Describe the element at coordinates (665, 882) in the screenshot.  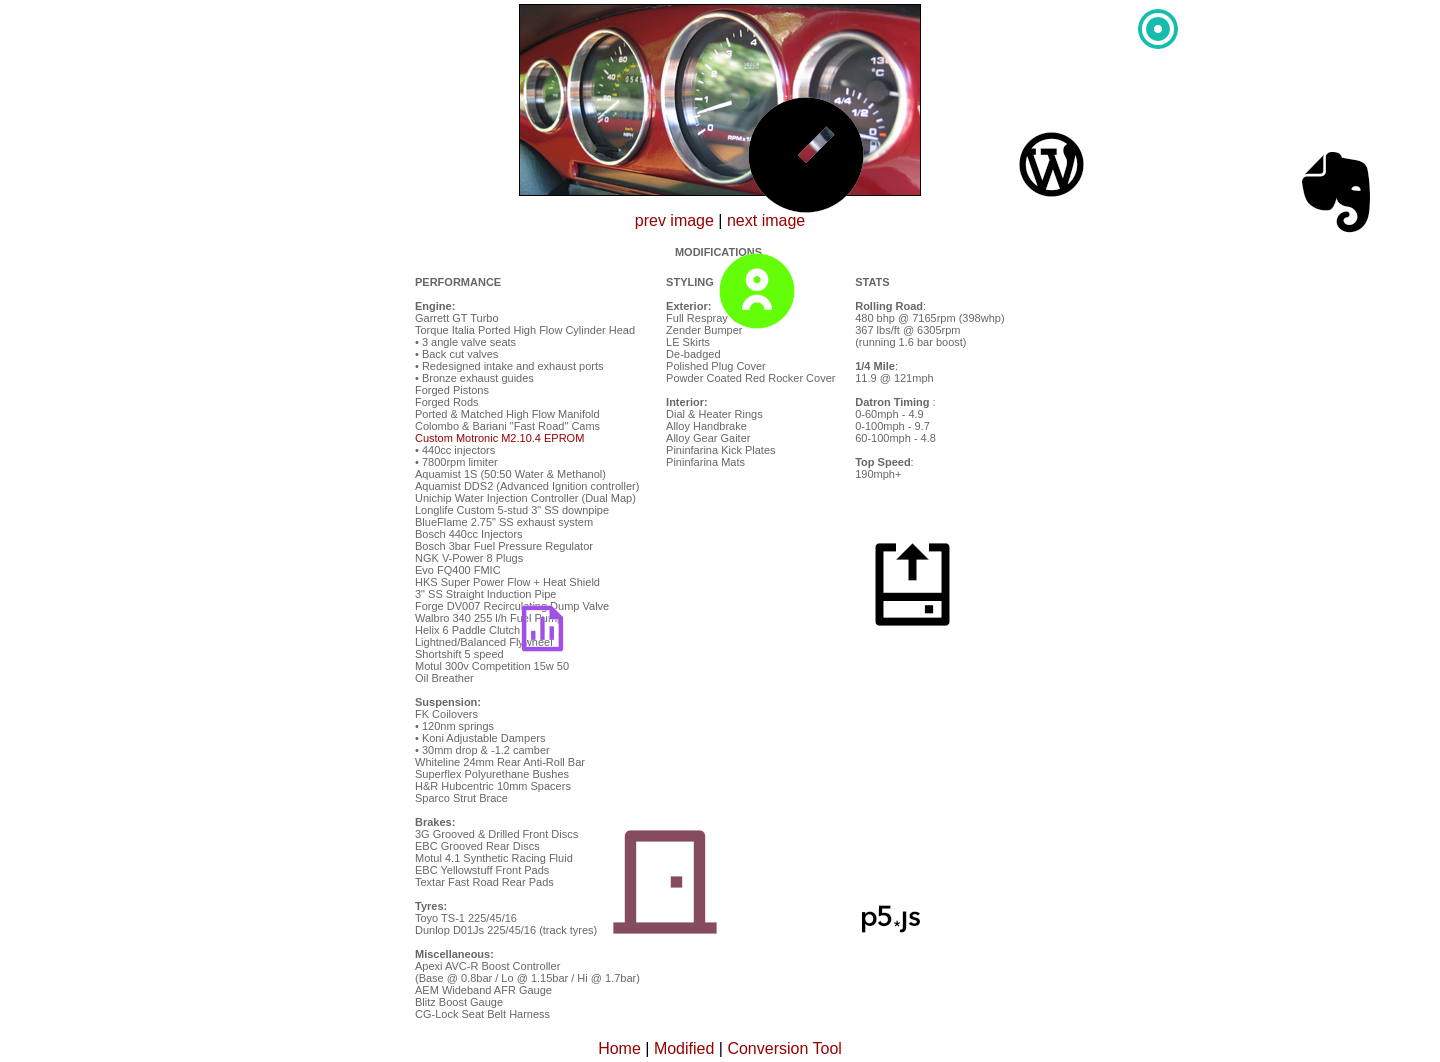
I see `exit or log out of the application` at that location.